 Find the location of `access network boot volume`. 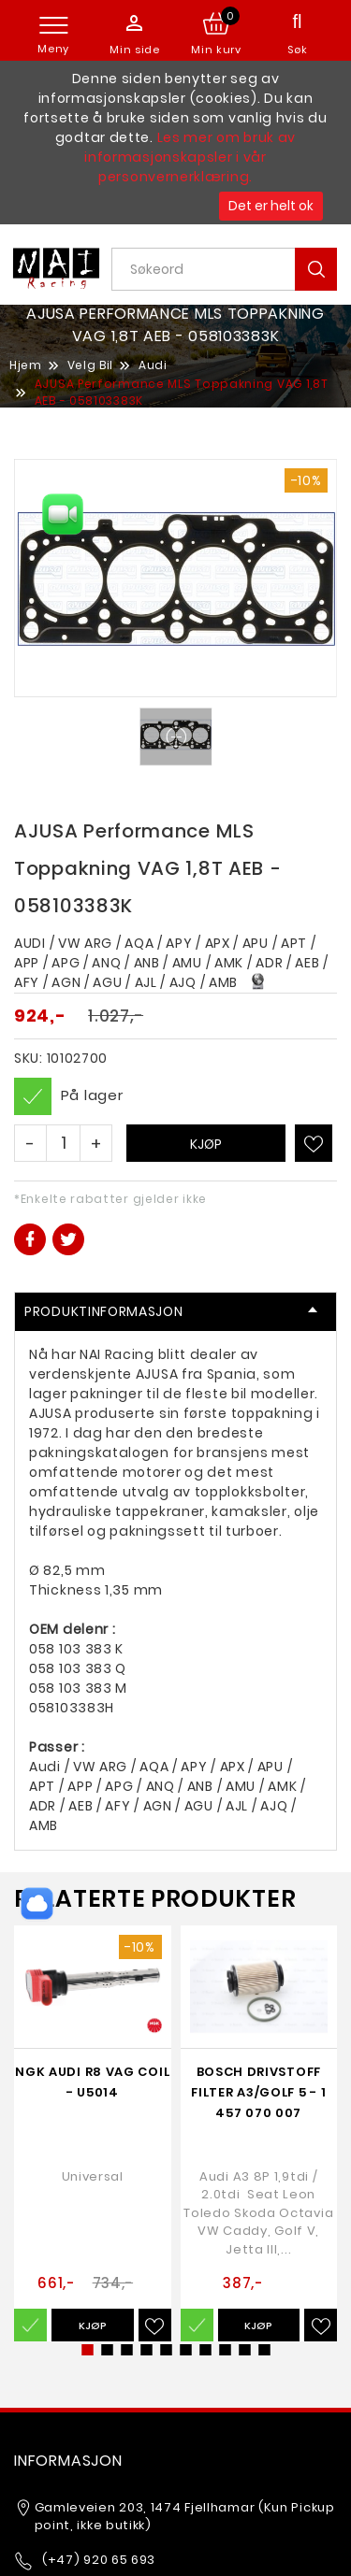

access network boot volume is located at coordinates (257, 981).